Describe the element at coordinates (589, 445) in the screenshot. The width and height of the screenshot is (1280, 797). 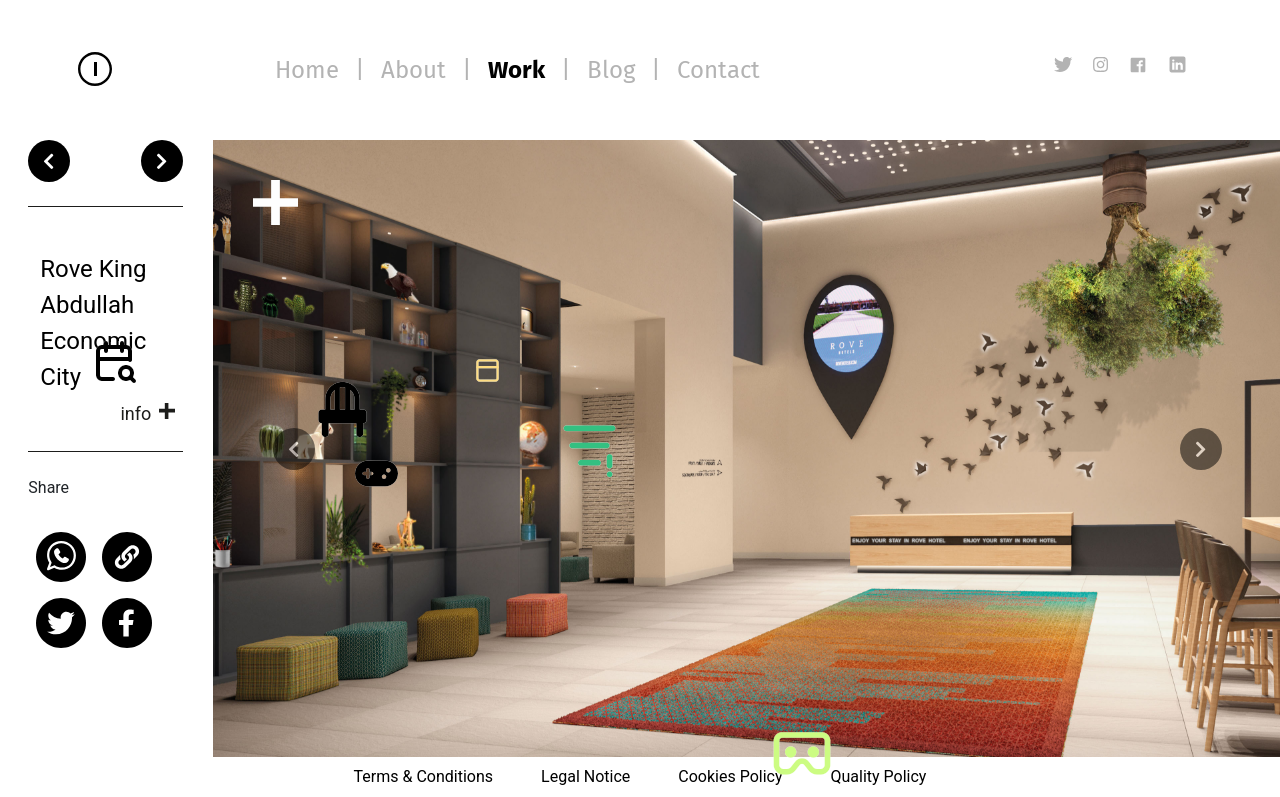
I see `filter settings require attention` at that location.